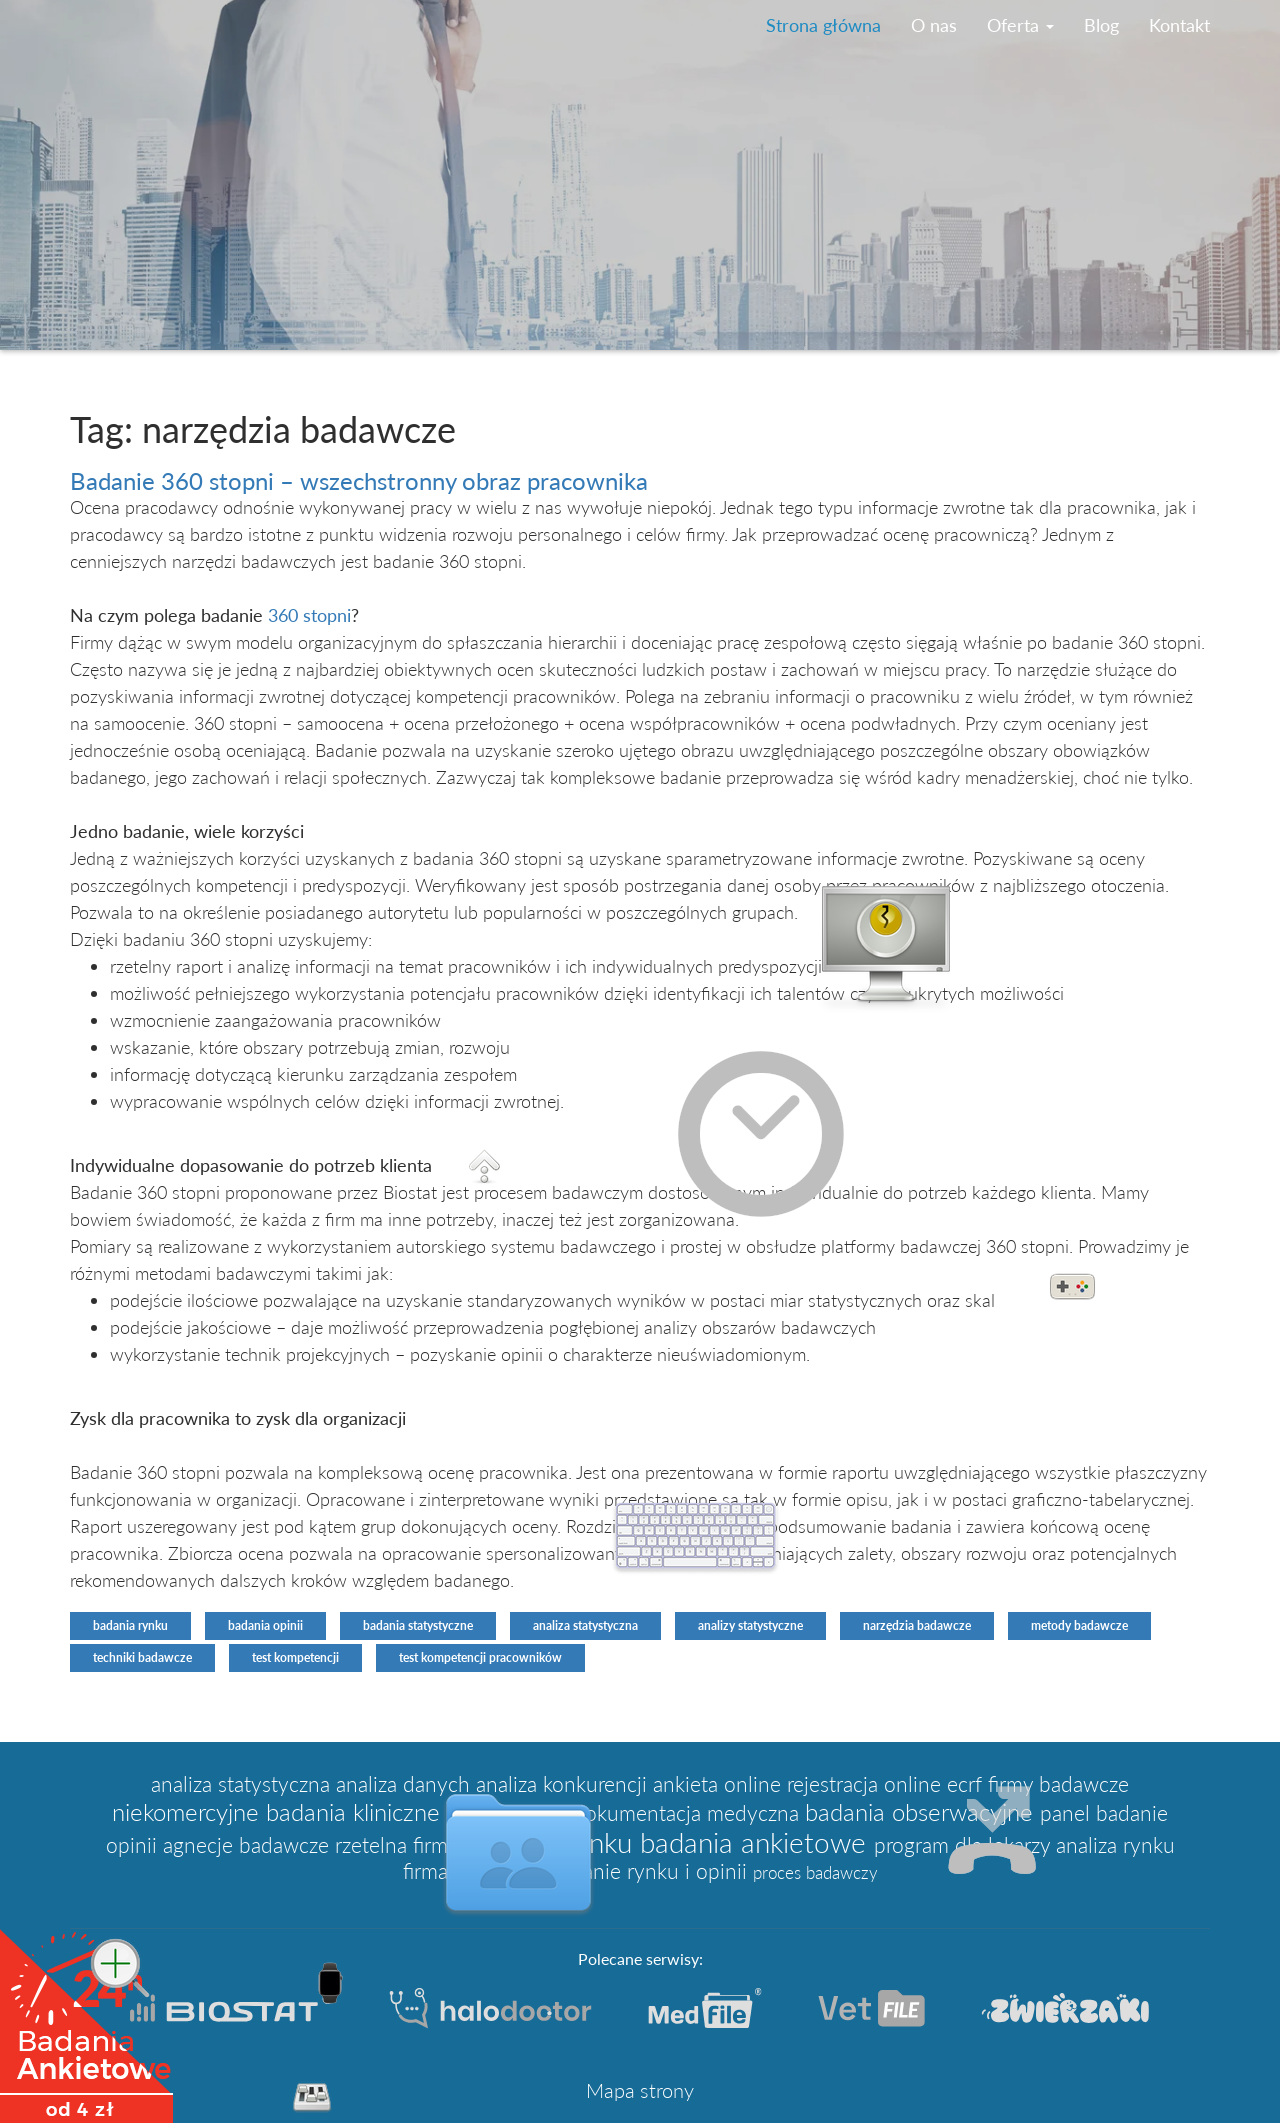  What do you see at coordinates (992, 1824) in the screenshot?
I see `indicates a missed phone call` at bounding box center [992, 1824].